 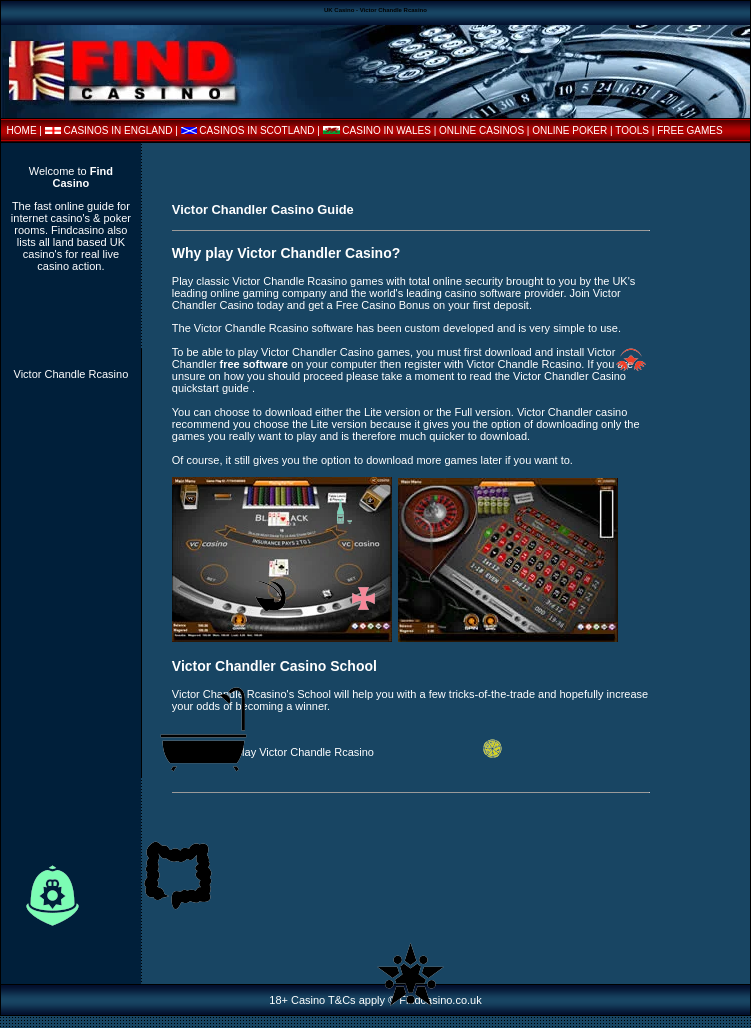 I want to click on indicates an achievement or military-style badge, so click(x=363, y=598).